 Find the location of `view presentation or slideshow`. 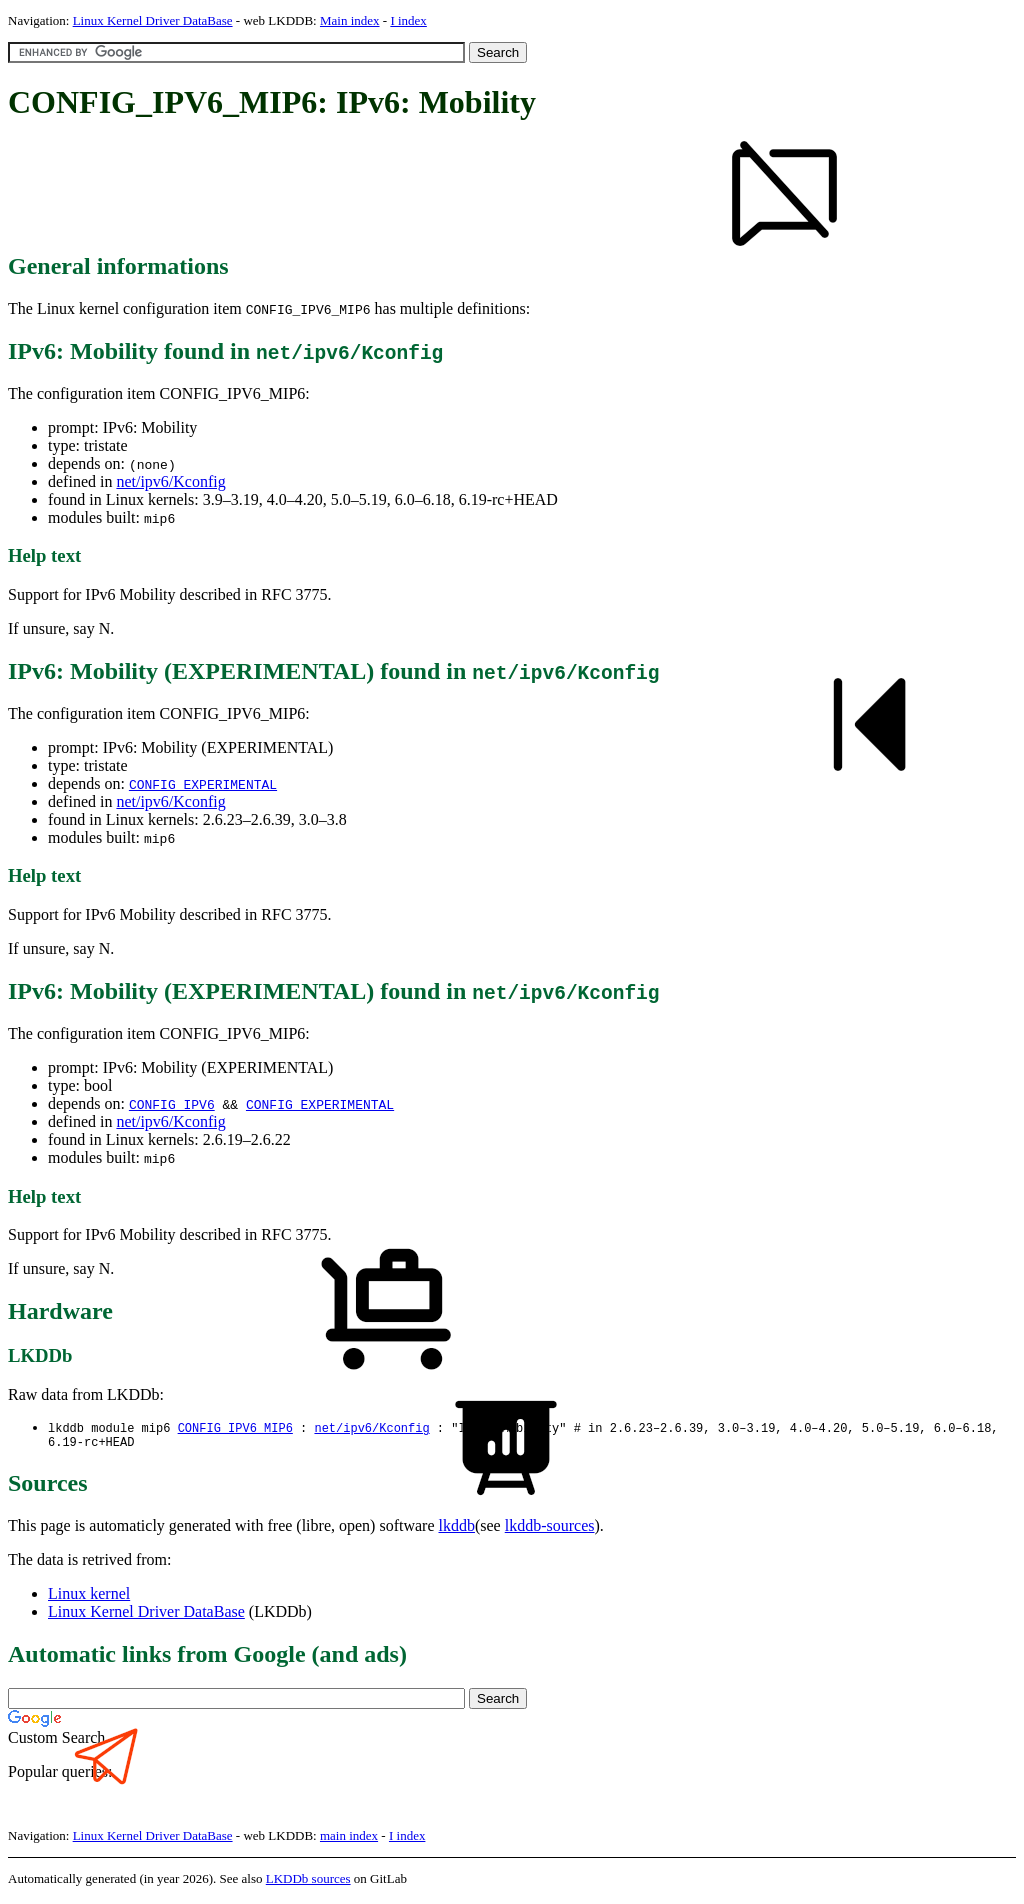

view presentation or slideshow is located at coordinates (506, 1448).